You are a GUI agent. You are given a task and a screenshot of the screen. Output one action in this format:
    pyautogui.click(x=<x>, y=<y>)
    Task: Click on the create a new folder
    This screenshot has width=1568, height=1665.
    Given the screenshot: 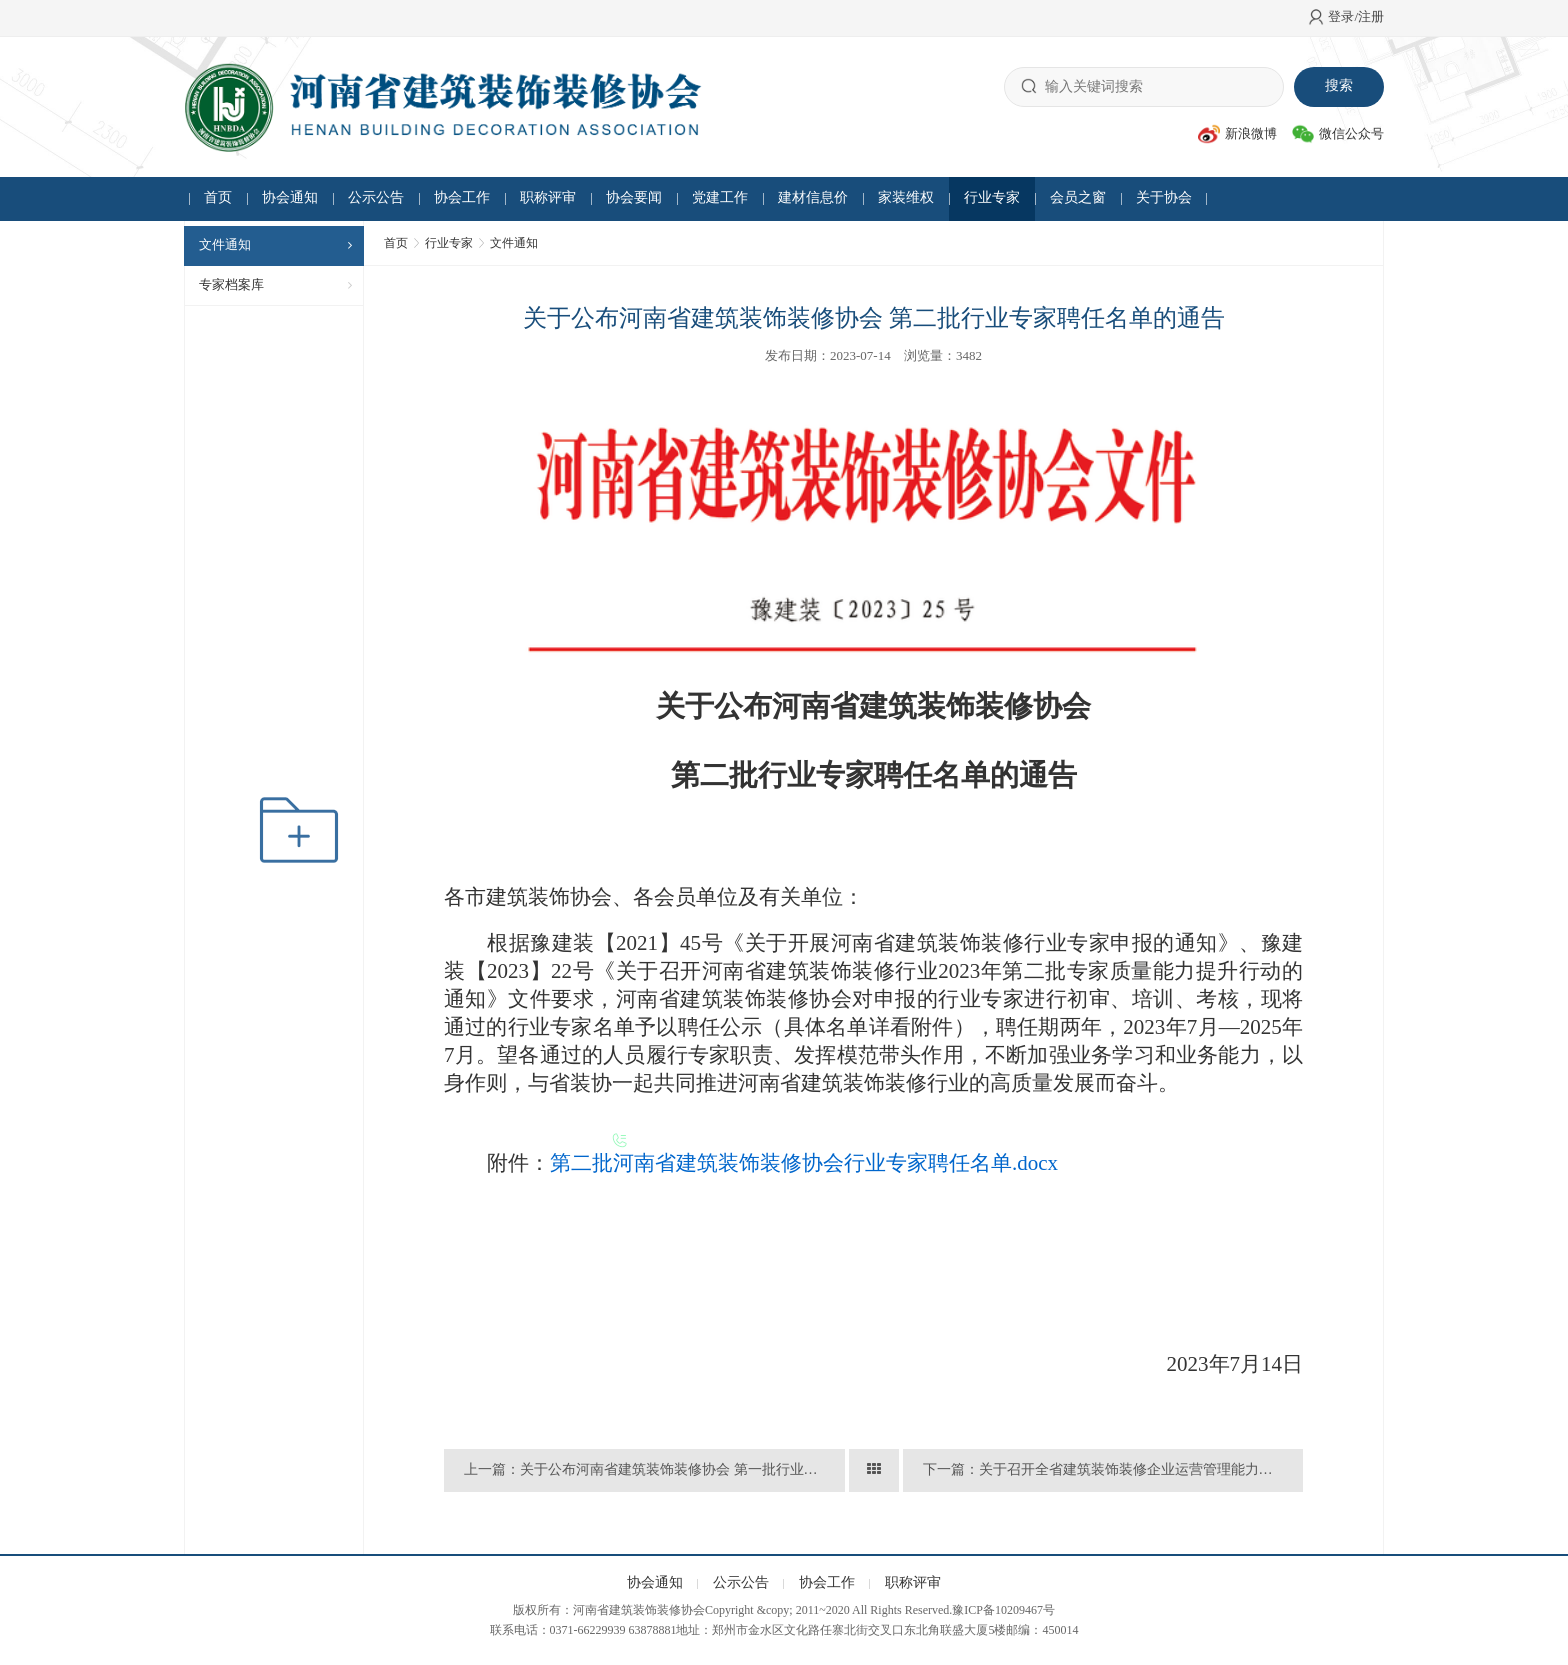 What is the action you would take?
    pyautogui.click(x=299, y=830)
    